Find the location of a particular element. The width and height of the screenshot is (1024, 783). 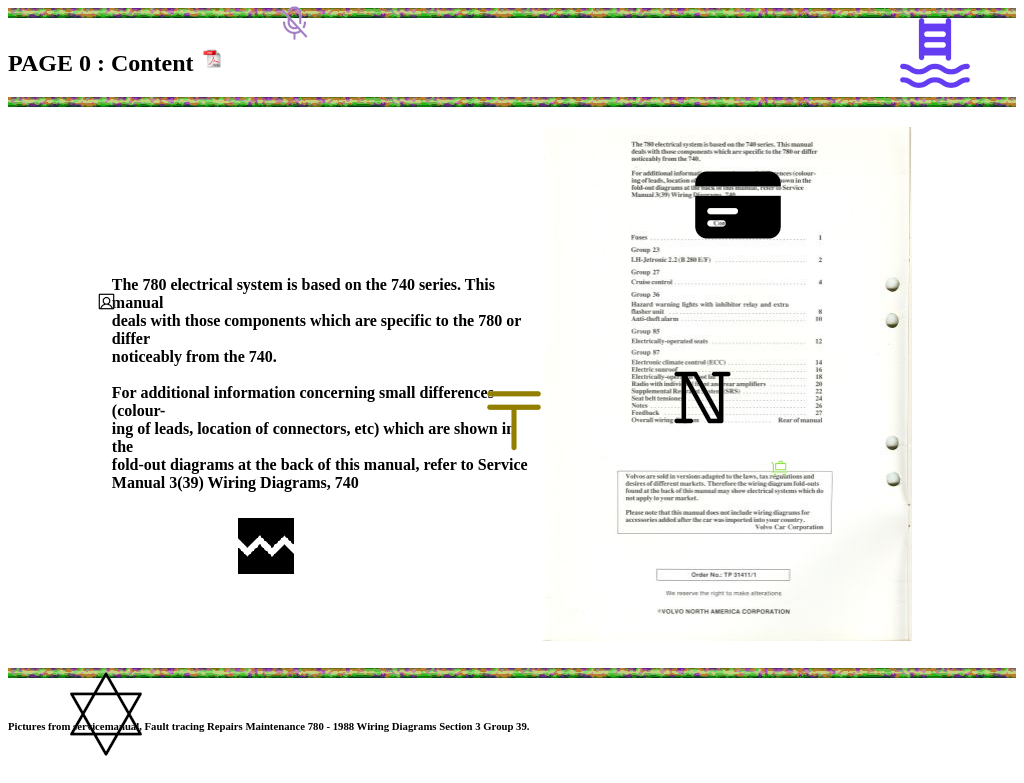

mute your microphone is located at coordinates (294, 22).